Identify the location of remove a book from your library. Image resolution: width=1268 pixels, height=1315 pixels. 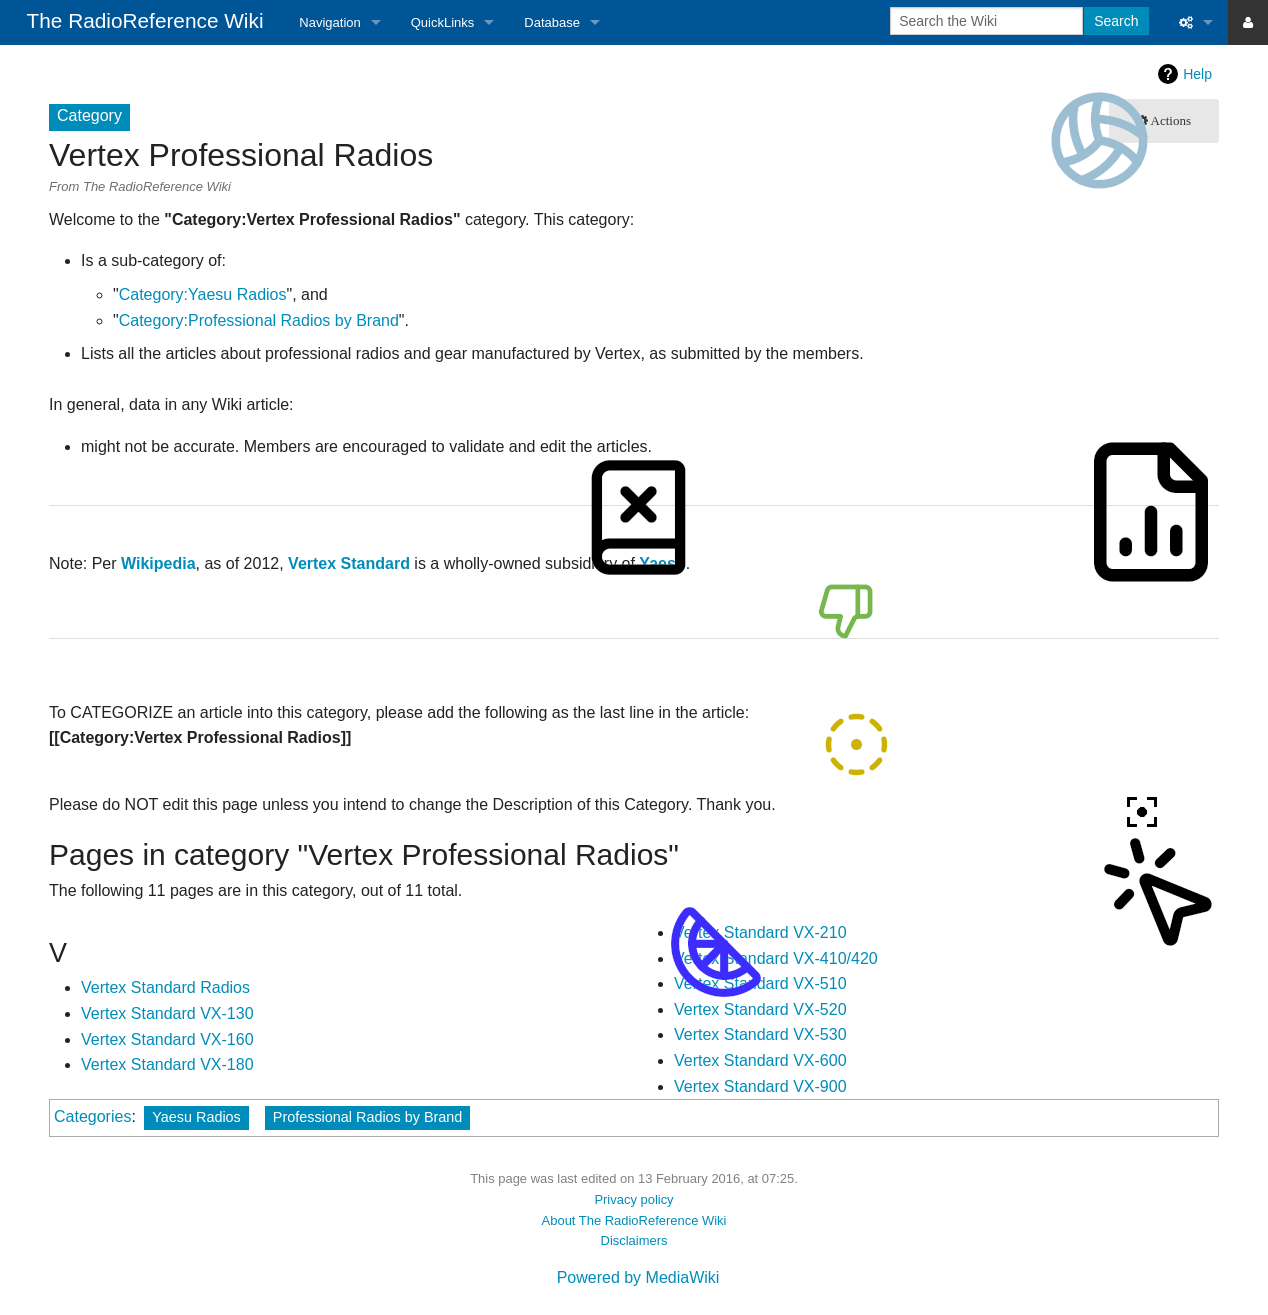
(638, 517).